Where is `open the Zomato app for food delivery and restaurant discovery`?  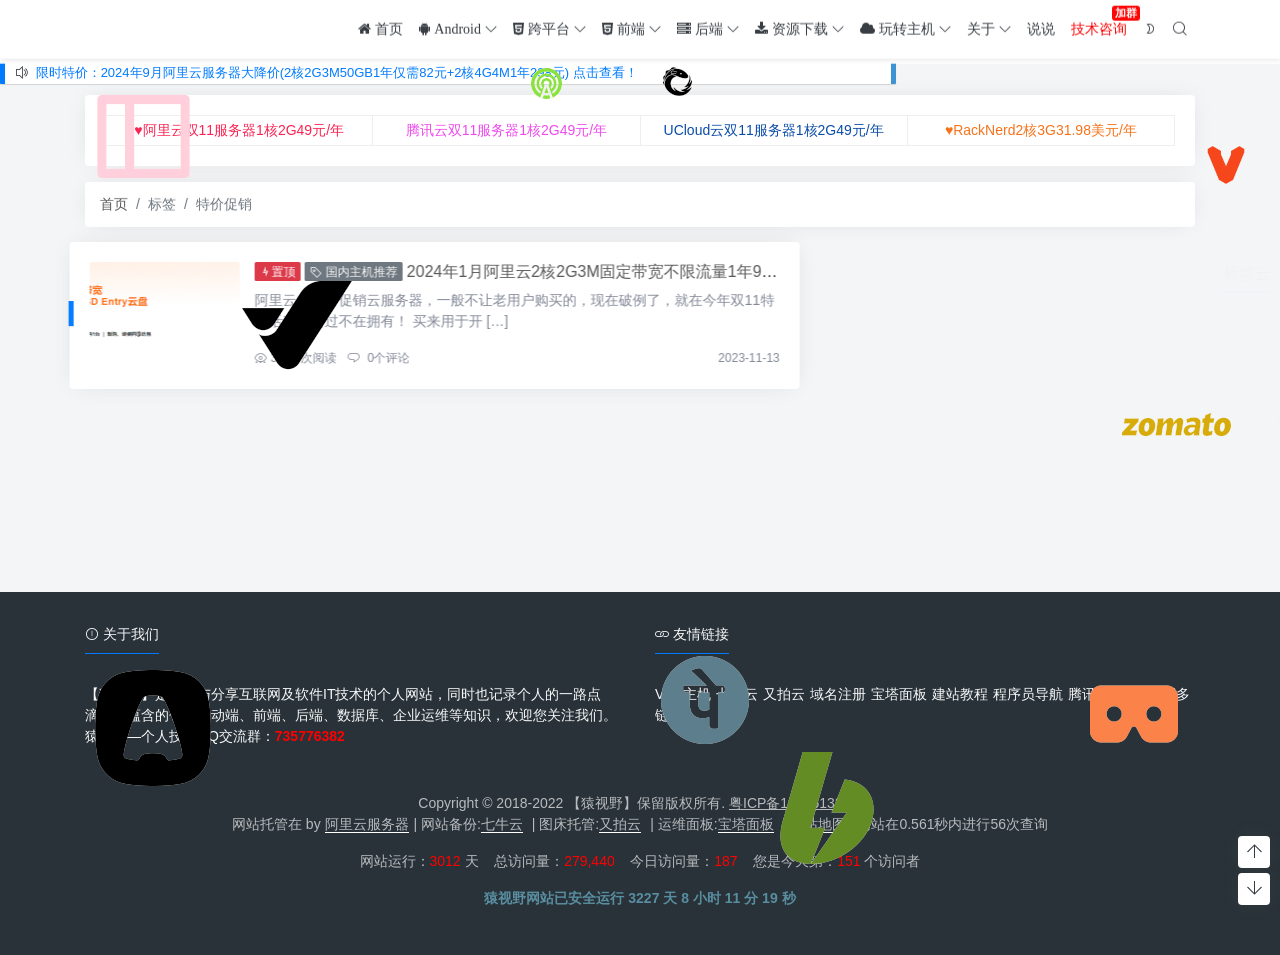
open the Zomato app for food delivery and restaurant discovery is located at coordinates (1176, 424).